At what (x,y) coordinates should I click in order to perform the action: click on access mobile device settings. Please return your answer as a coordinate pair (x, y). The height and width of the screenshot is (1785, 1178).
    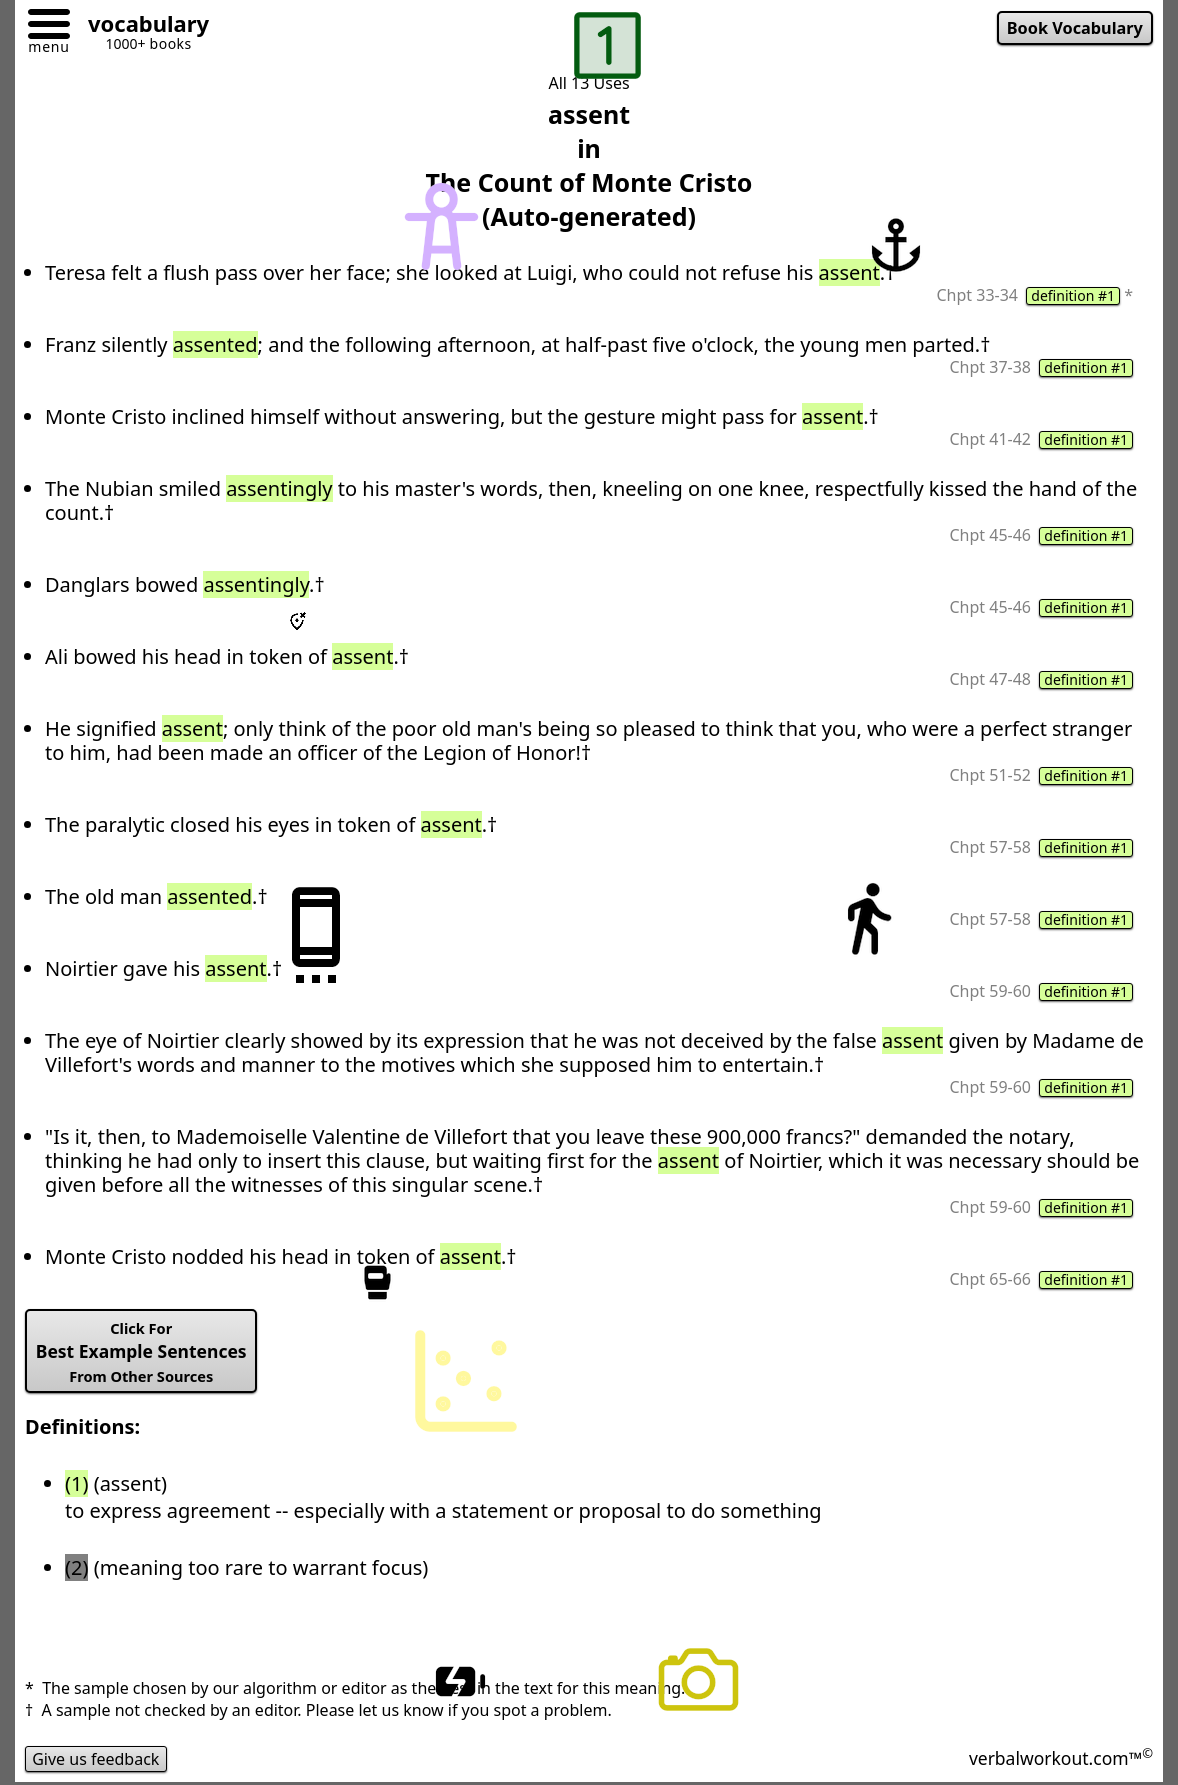
    Looking at the image, I should click on (316, 935).